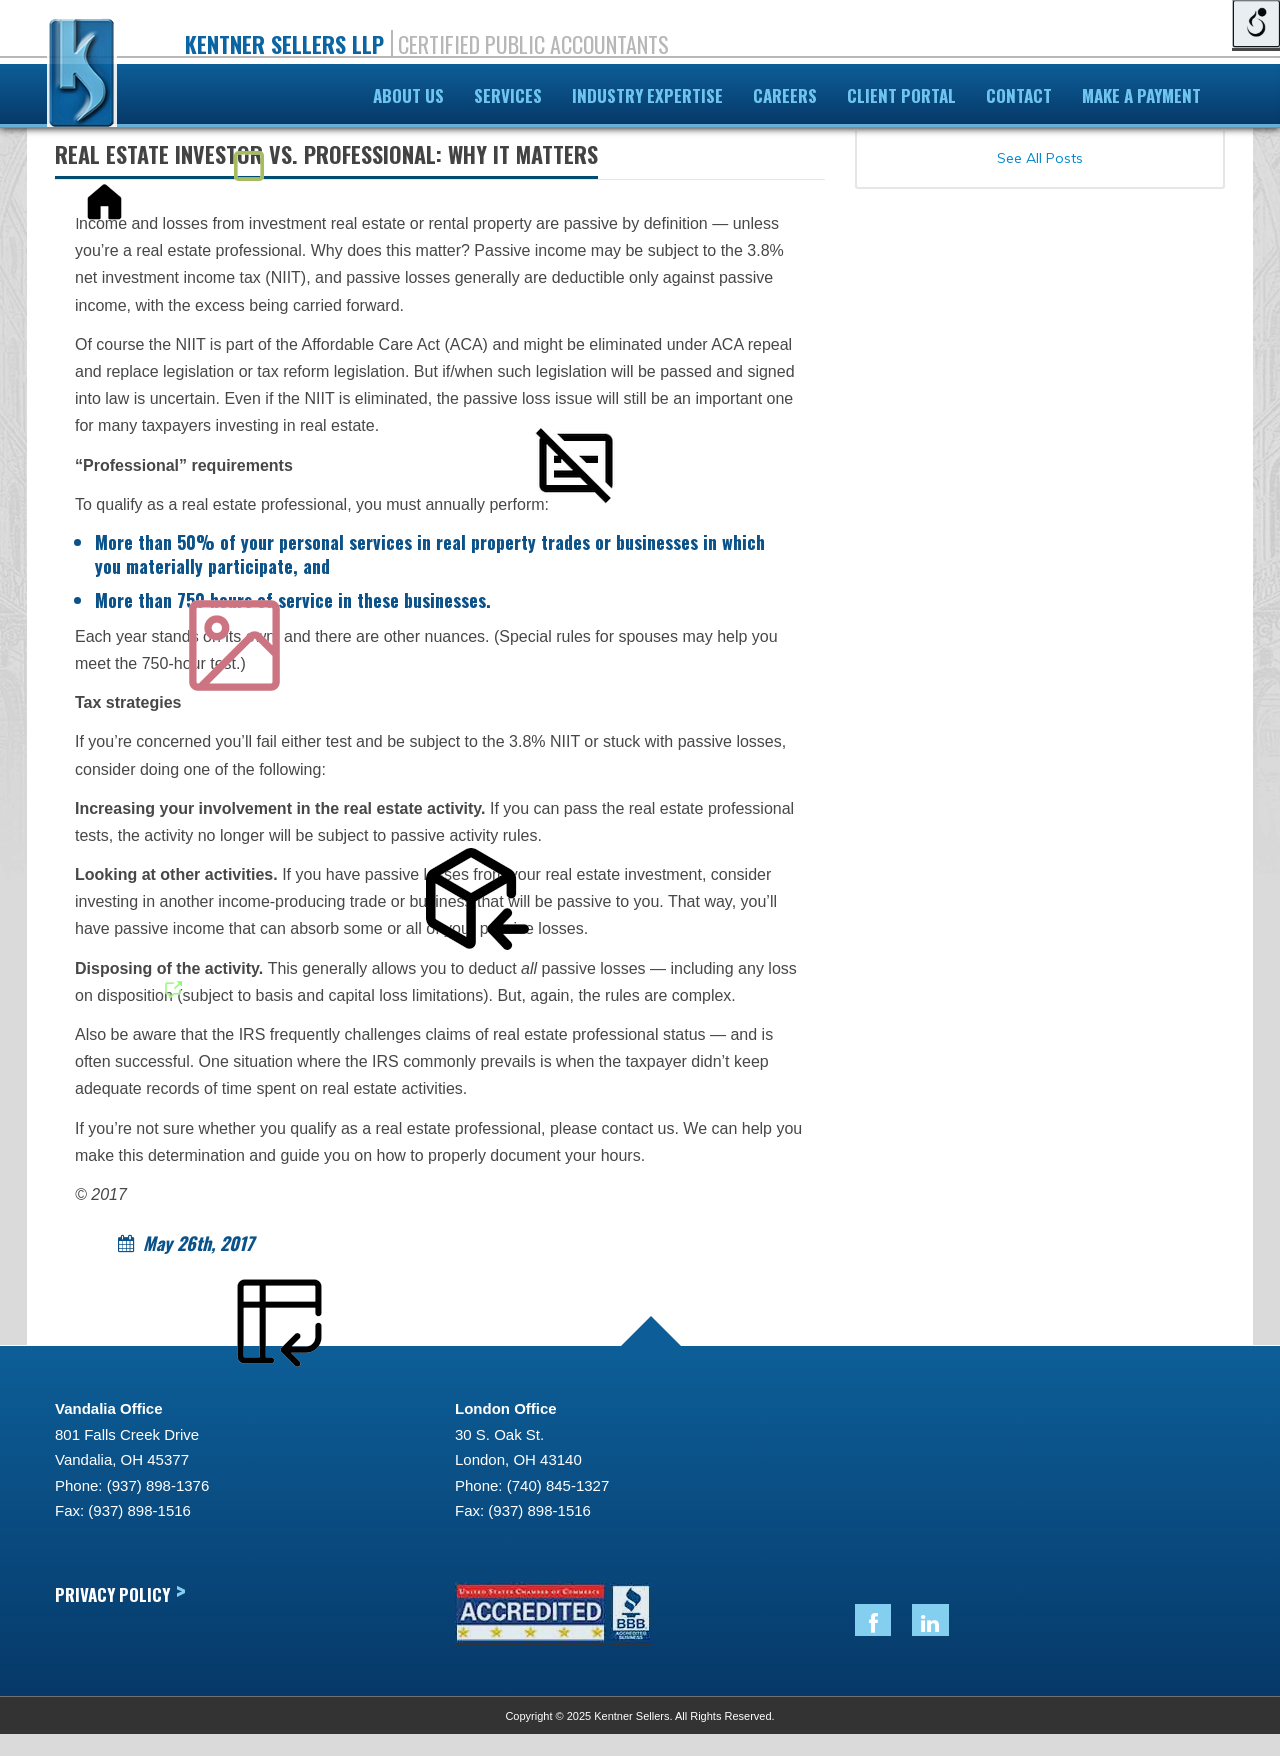 Image resolution: width=1280 pixels, height=1756 pixels. Describe the element at coordinates (173, 989) in the screenshot. I see `view cross-referenced issues or pull requests` at that location.